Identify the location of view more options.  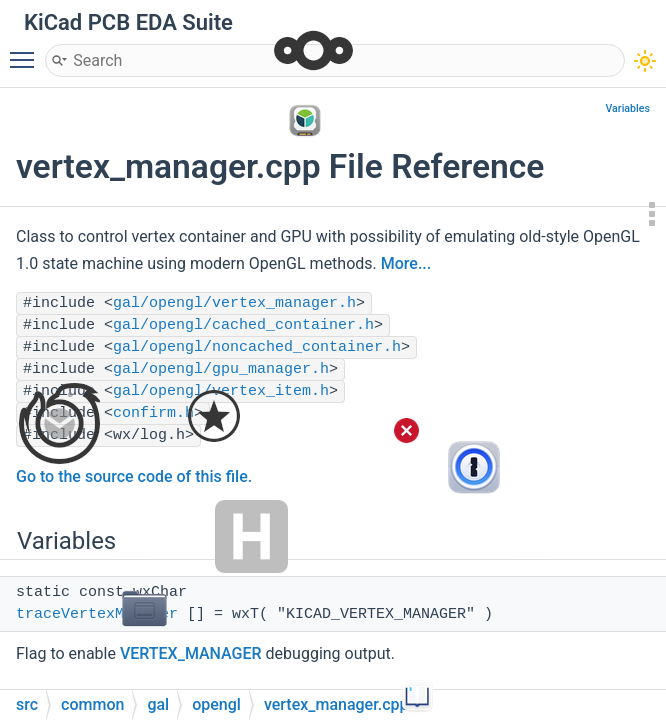
(652, 214).